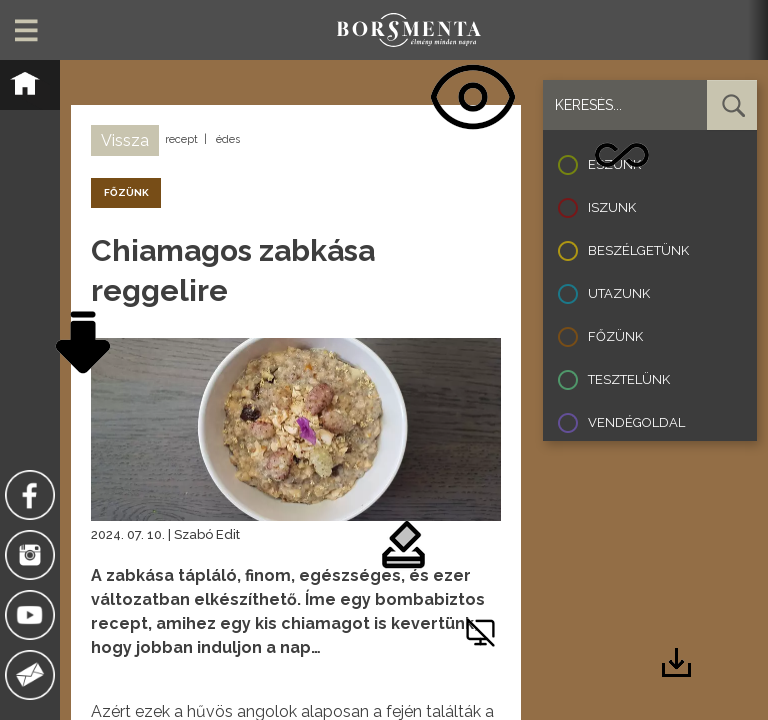 The height and width of the screenshot is (720, 768). Describe the element at coordinates (622, 155) in the screenshot. I see `indicates all-inclusive or unlimited features` at that location.